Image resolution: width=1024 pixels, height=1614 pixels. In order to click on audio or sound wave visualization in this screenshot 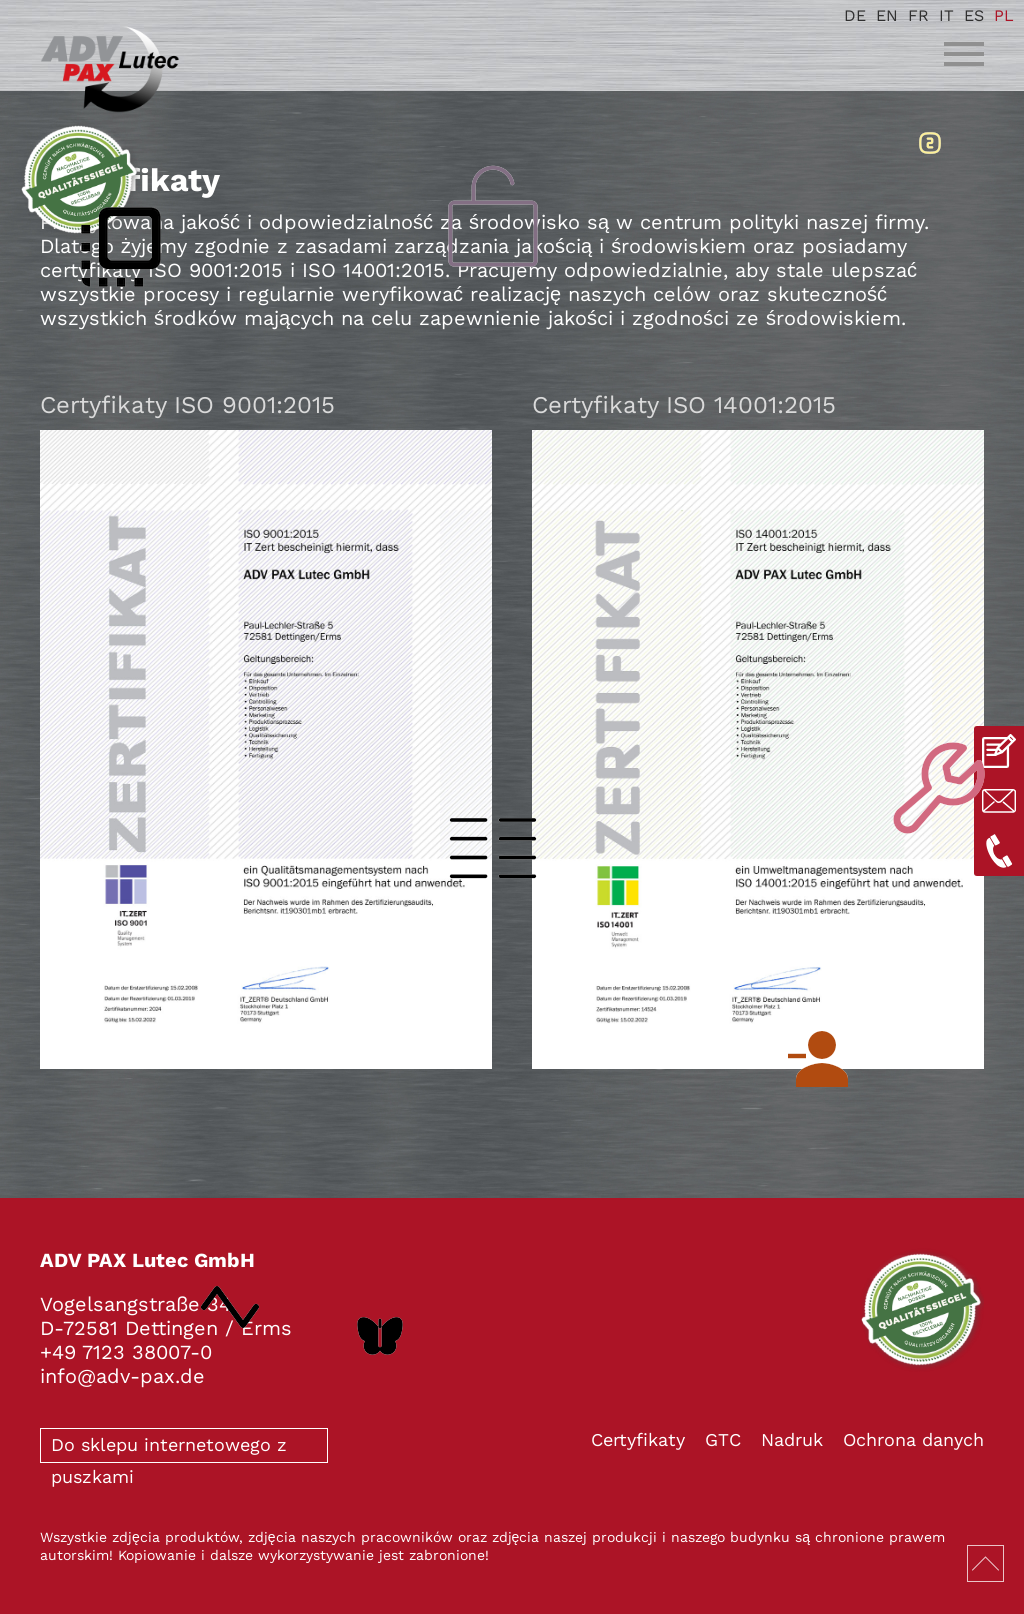, I will do `click(230, 1307)`.